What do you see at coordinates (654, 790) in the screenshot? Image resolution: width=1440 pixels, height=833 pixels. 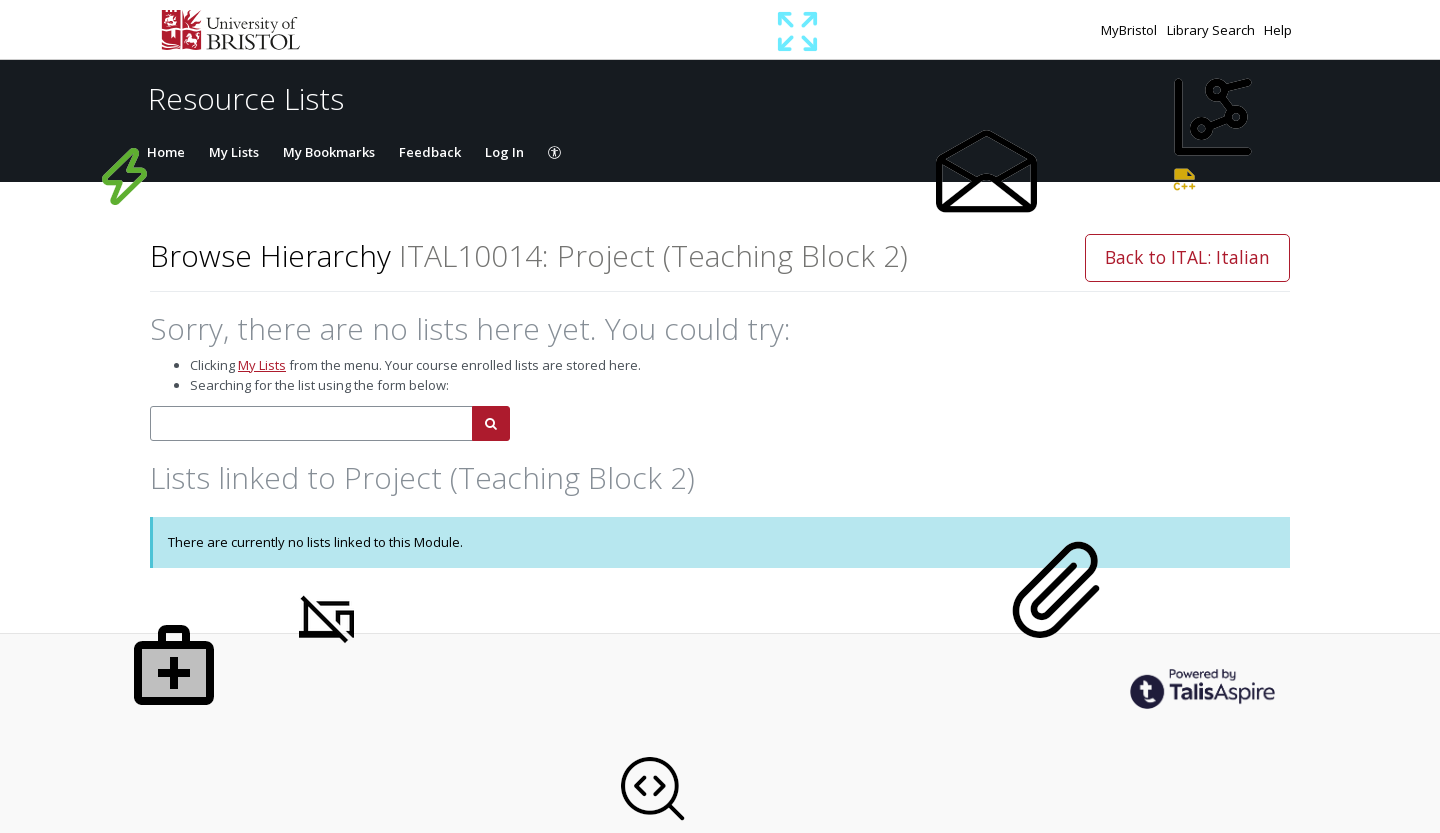 I see `scan or analyze code for issues` at bounding box center [654, 790].